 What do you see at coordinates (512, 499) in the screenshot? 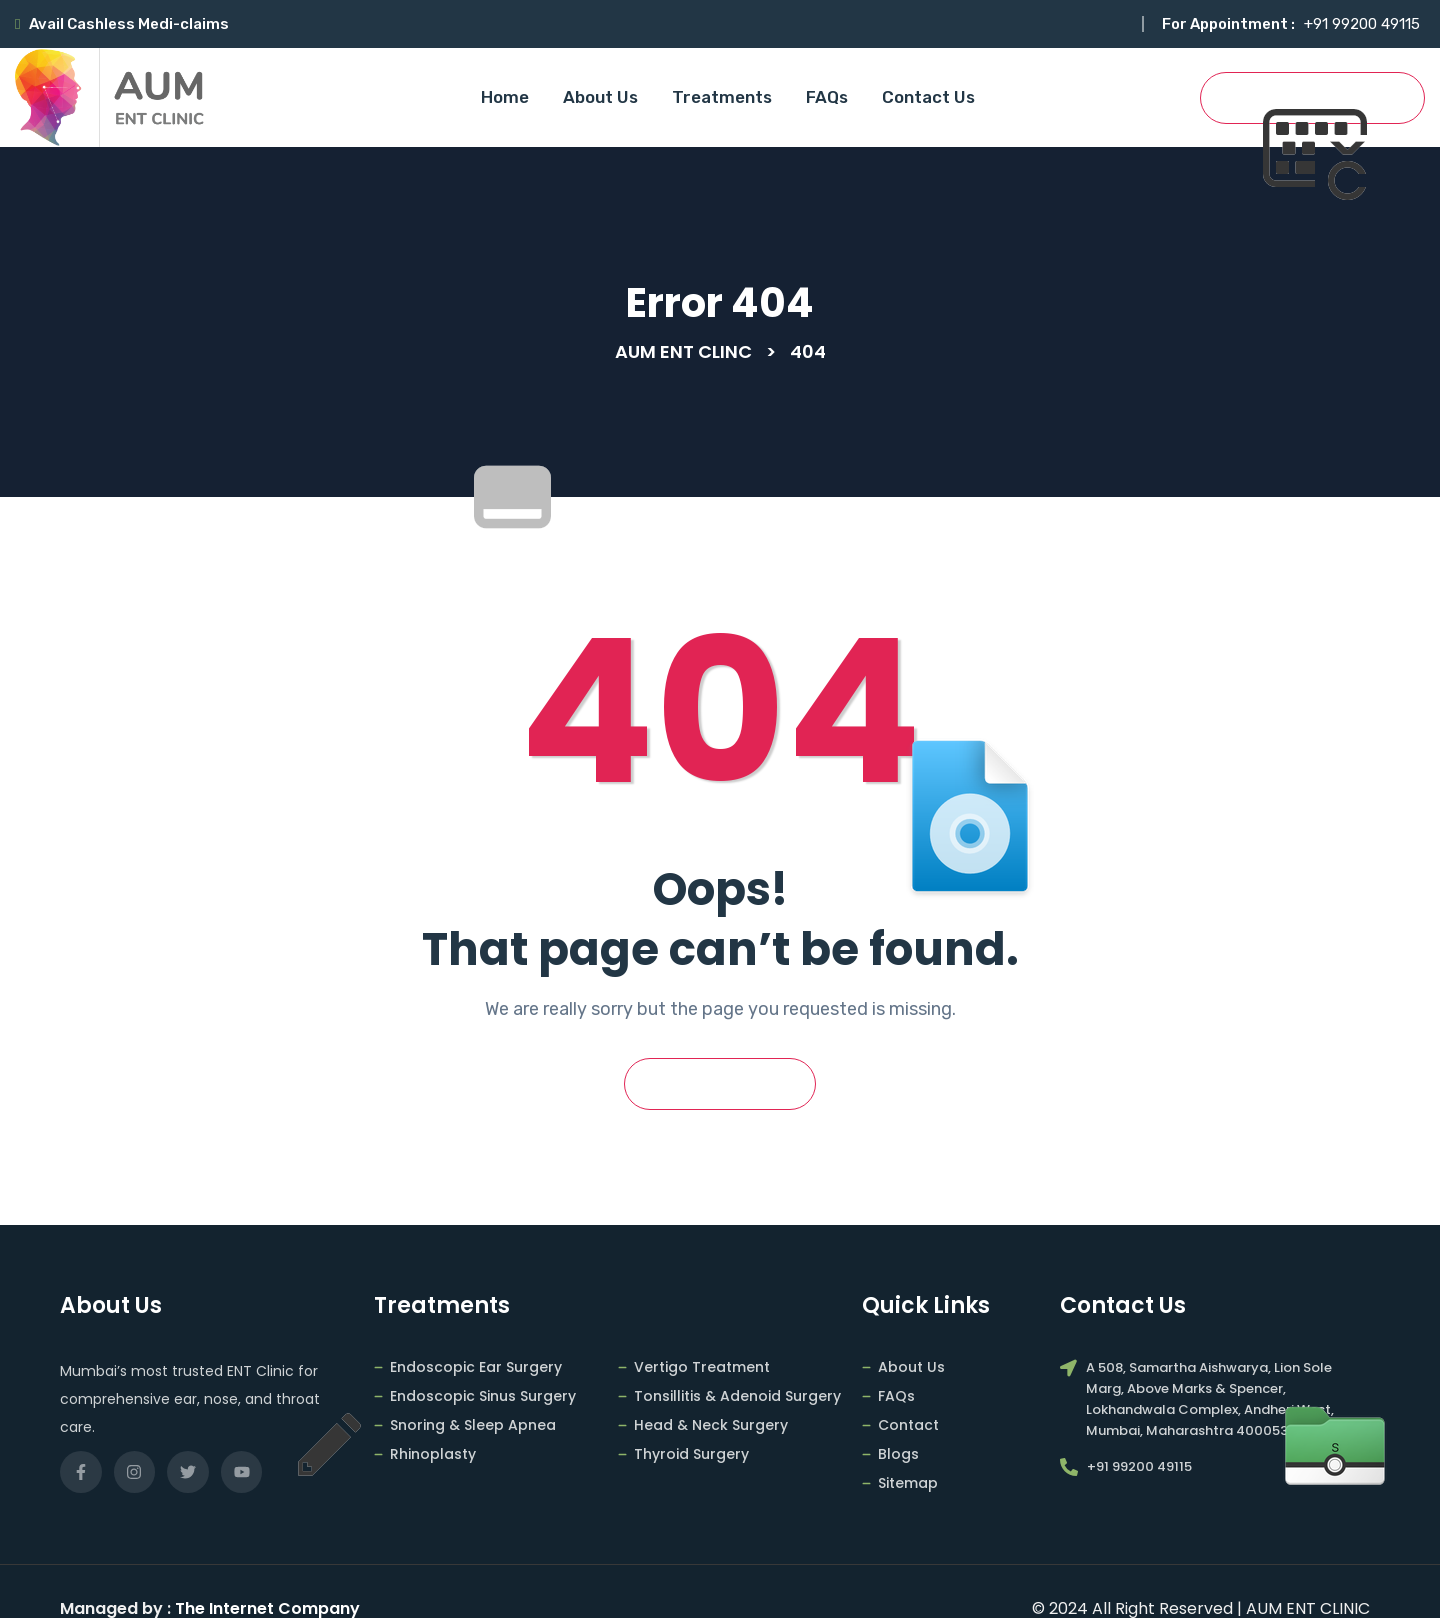
I see `access removable storage device` at bounding box center [512, 499].